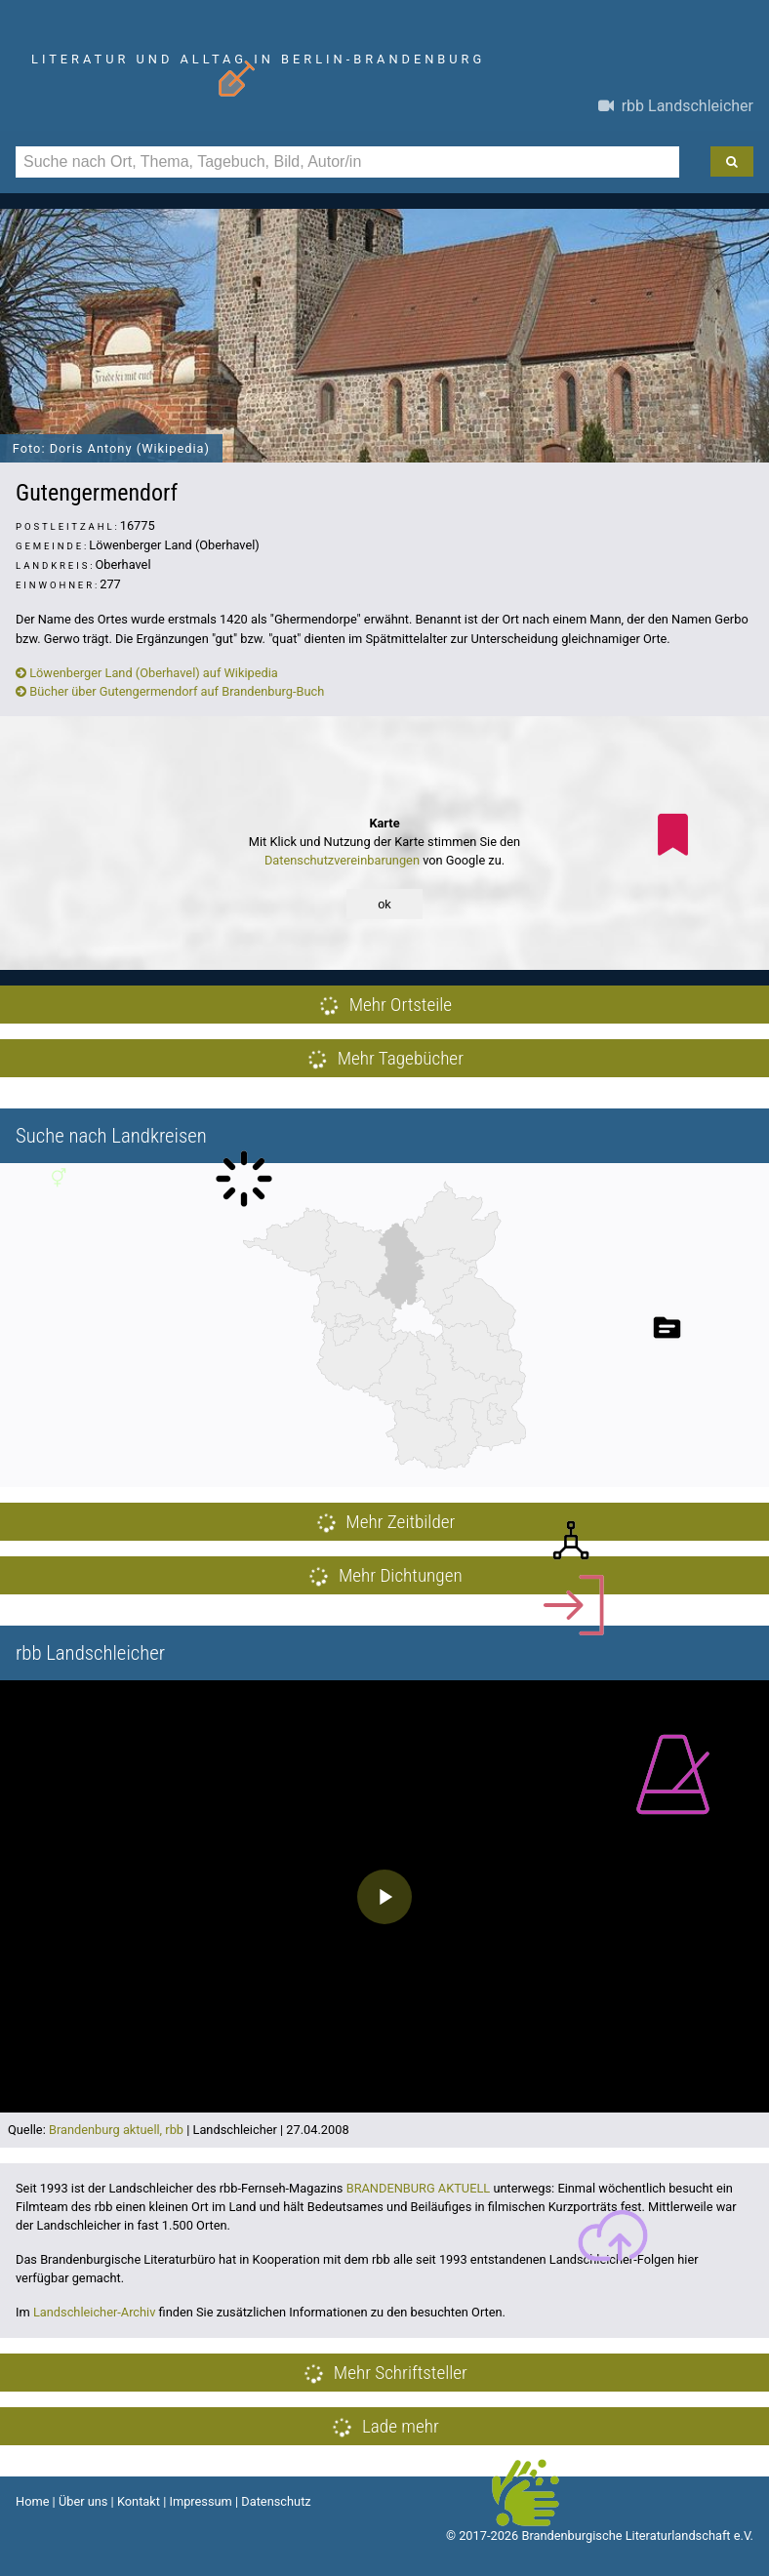 Image resolution: width=769 pixels, height=2576 pixels. What do you see at coordinates (236, 79) in the screenshot?
I see `gardening or landscaping tools` at bounding box center [236, 79].